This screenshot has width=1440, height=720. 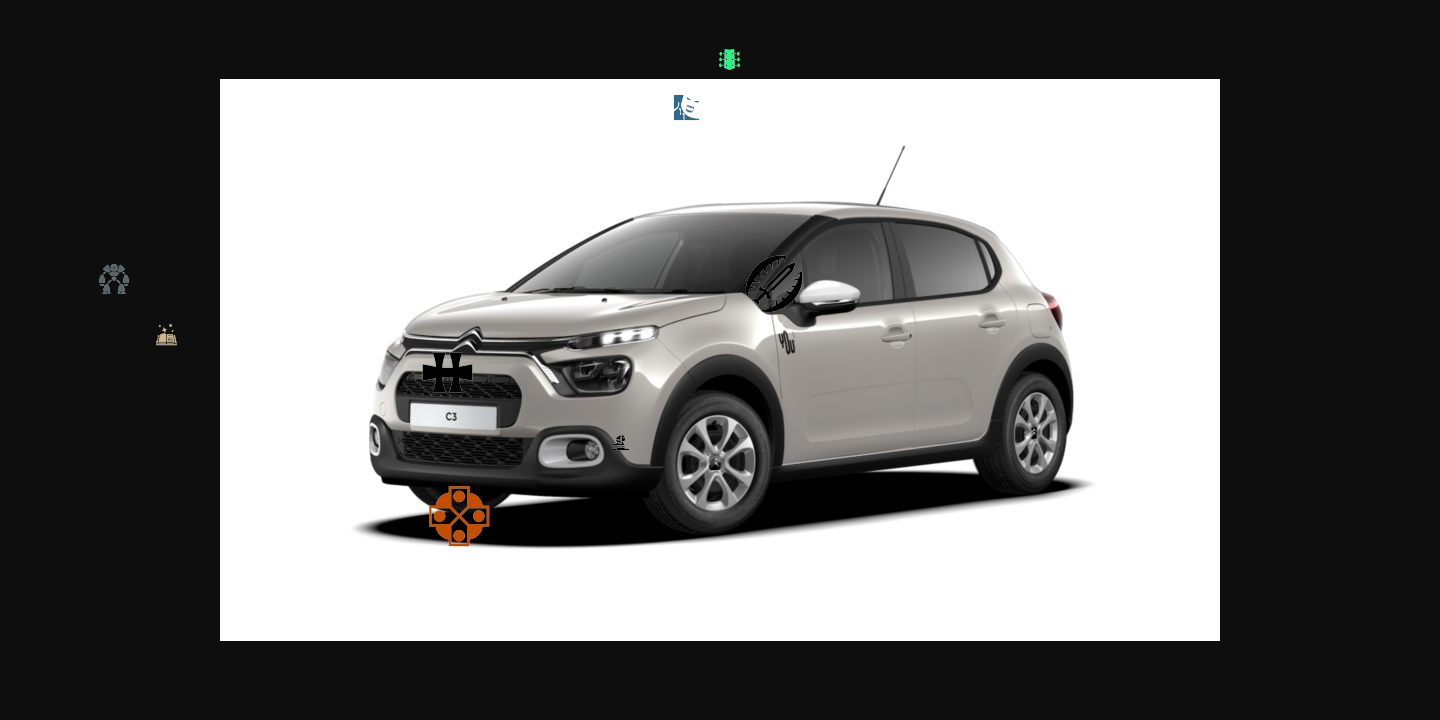 What do you see at coordinates (621, 442) in the screenshot?
I see `explore ancient Egypt themed content` at bounding box center [621, 442].